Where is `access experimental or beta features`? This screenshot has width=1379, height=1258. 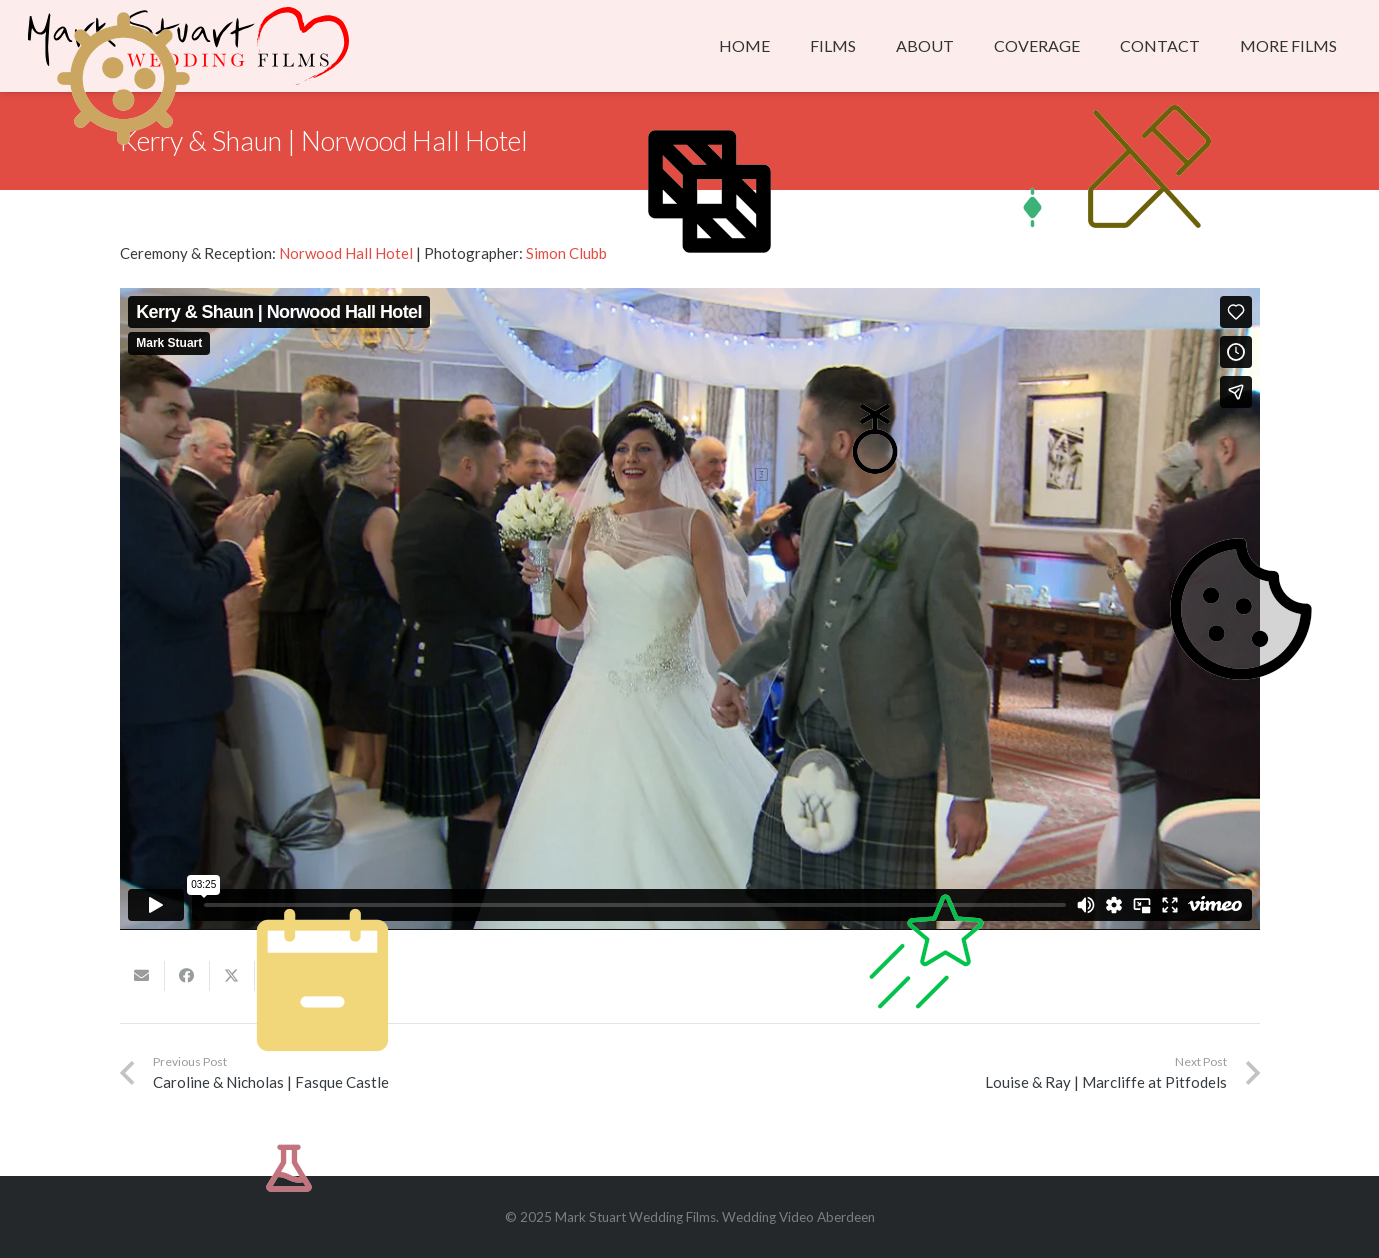
access experimental or beta features is located at coordinates (289, 1169).